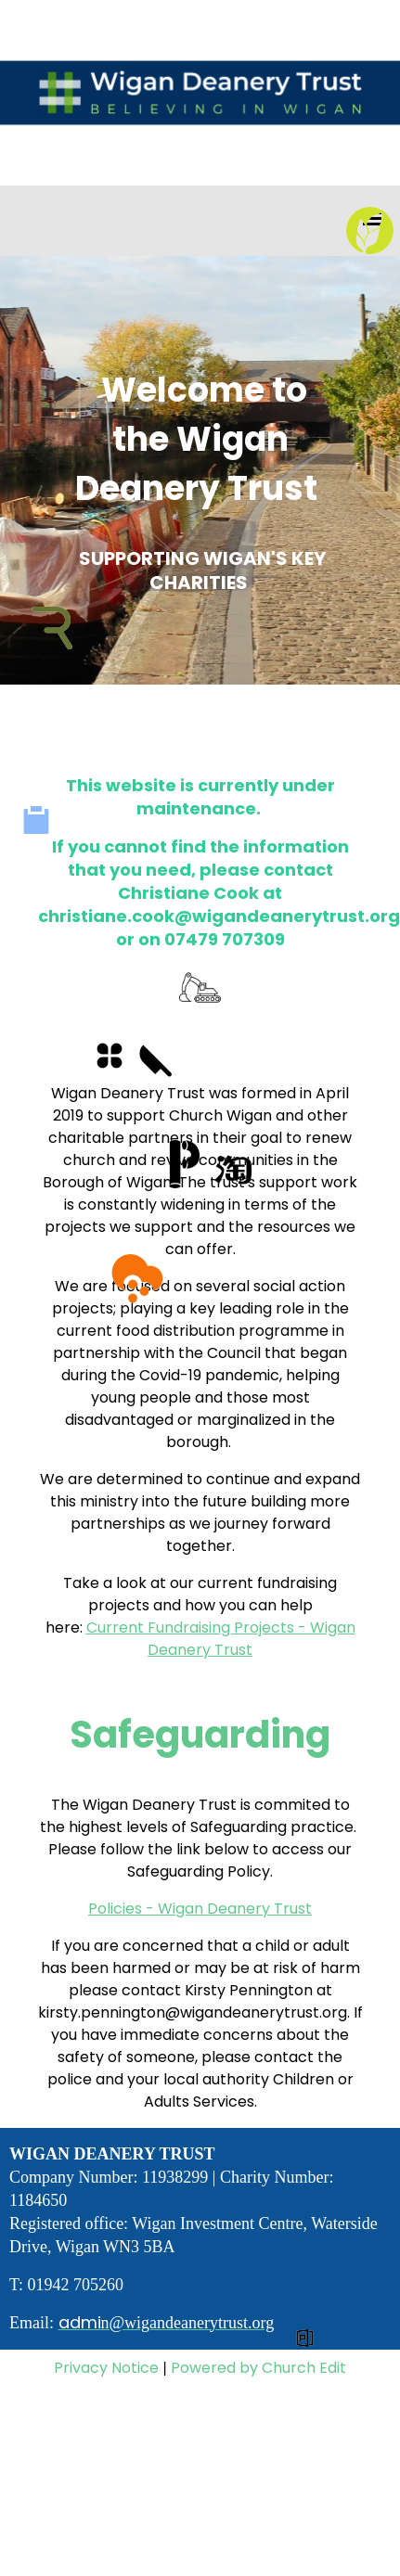 The height and width of the screenshot is (2576, 400). What do you see at coordinates (110, 1056) in the screenshot?
I see `open the app drawer or launcher` at bounding box center [110, 1056].